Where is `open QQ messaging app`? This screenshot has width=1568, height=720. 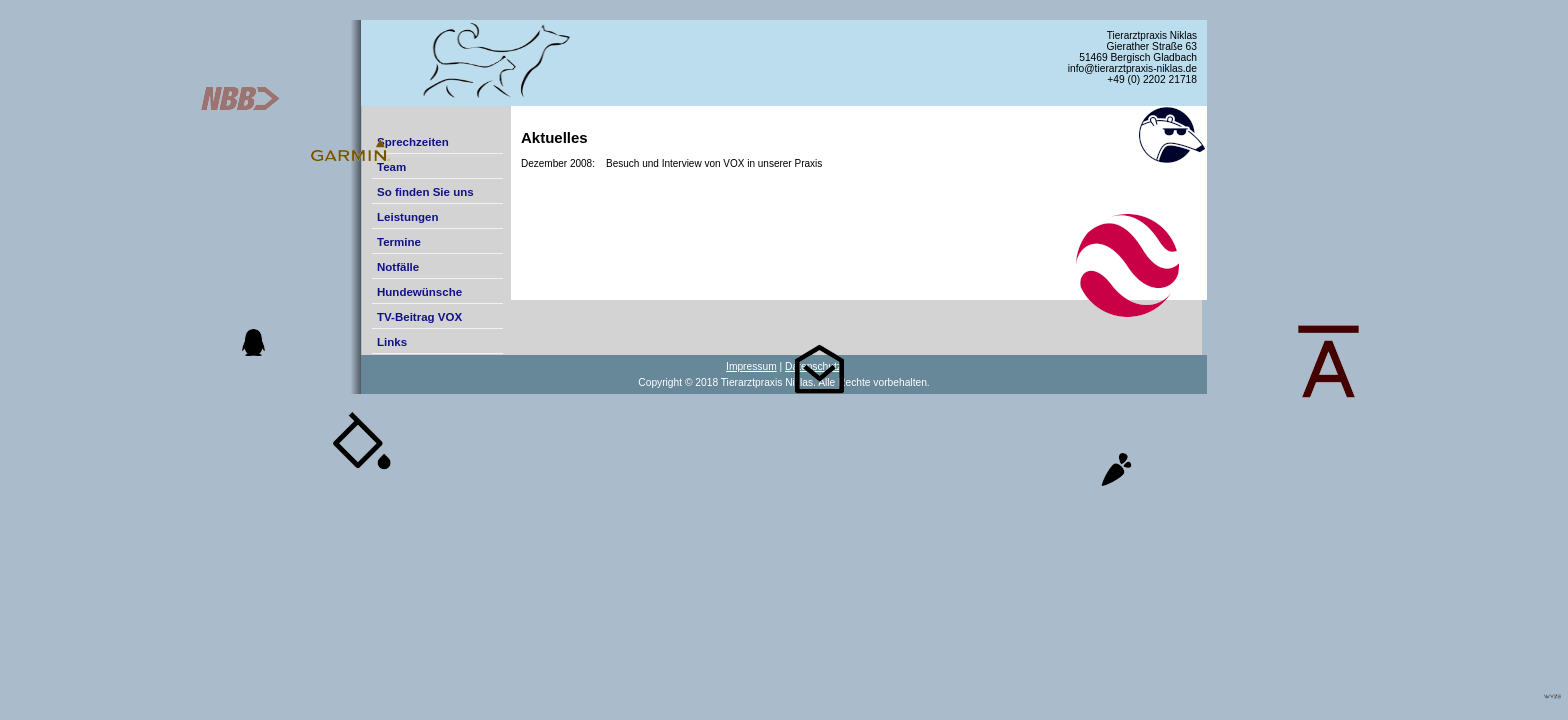
open QQ messaging app is located at coordinates (253, 342).